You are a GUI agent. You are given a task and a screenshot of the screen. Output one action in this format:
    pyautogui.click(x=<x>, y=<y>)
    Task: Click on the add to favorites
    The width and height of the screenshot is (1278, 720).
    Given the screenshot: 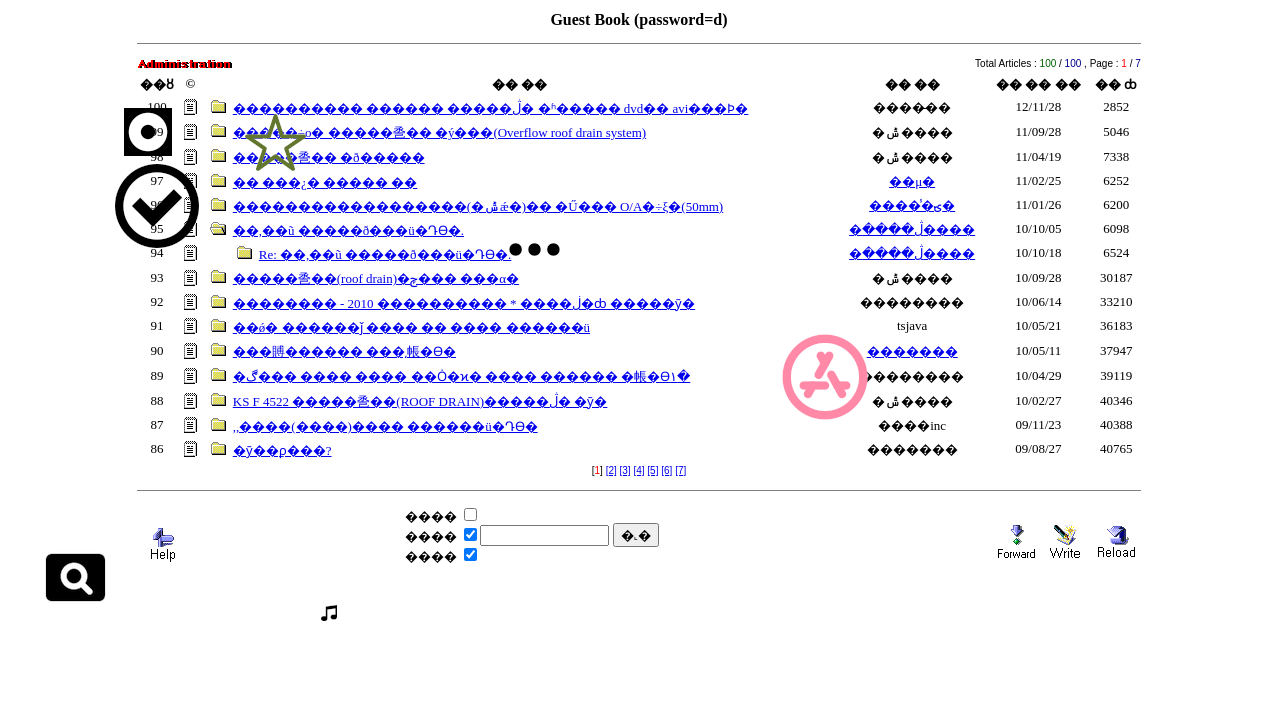 What is the action you would take?
    pyautogui.click(x=275, y=142)
    